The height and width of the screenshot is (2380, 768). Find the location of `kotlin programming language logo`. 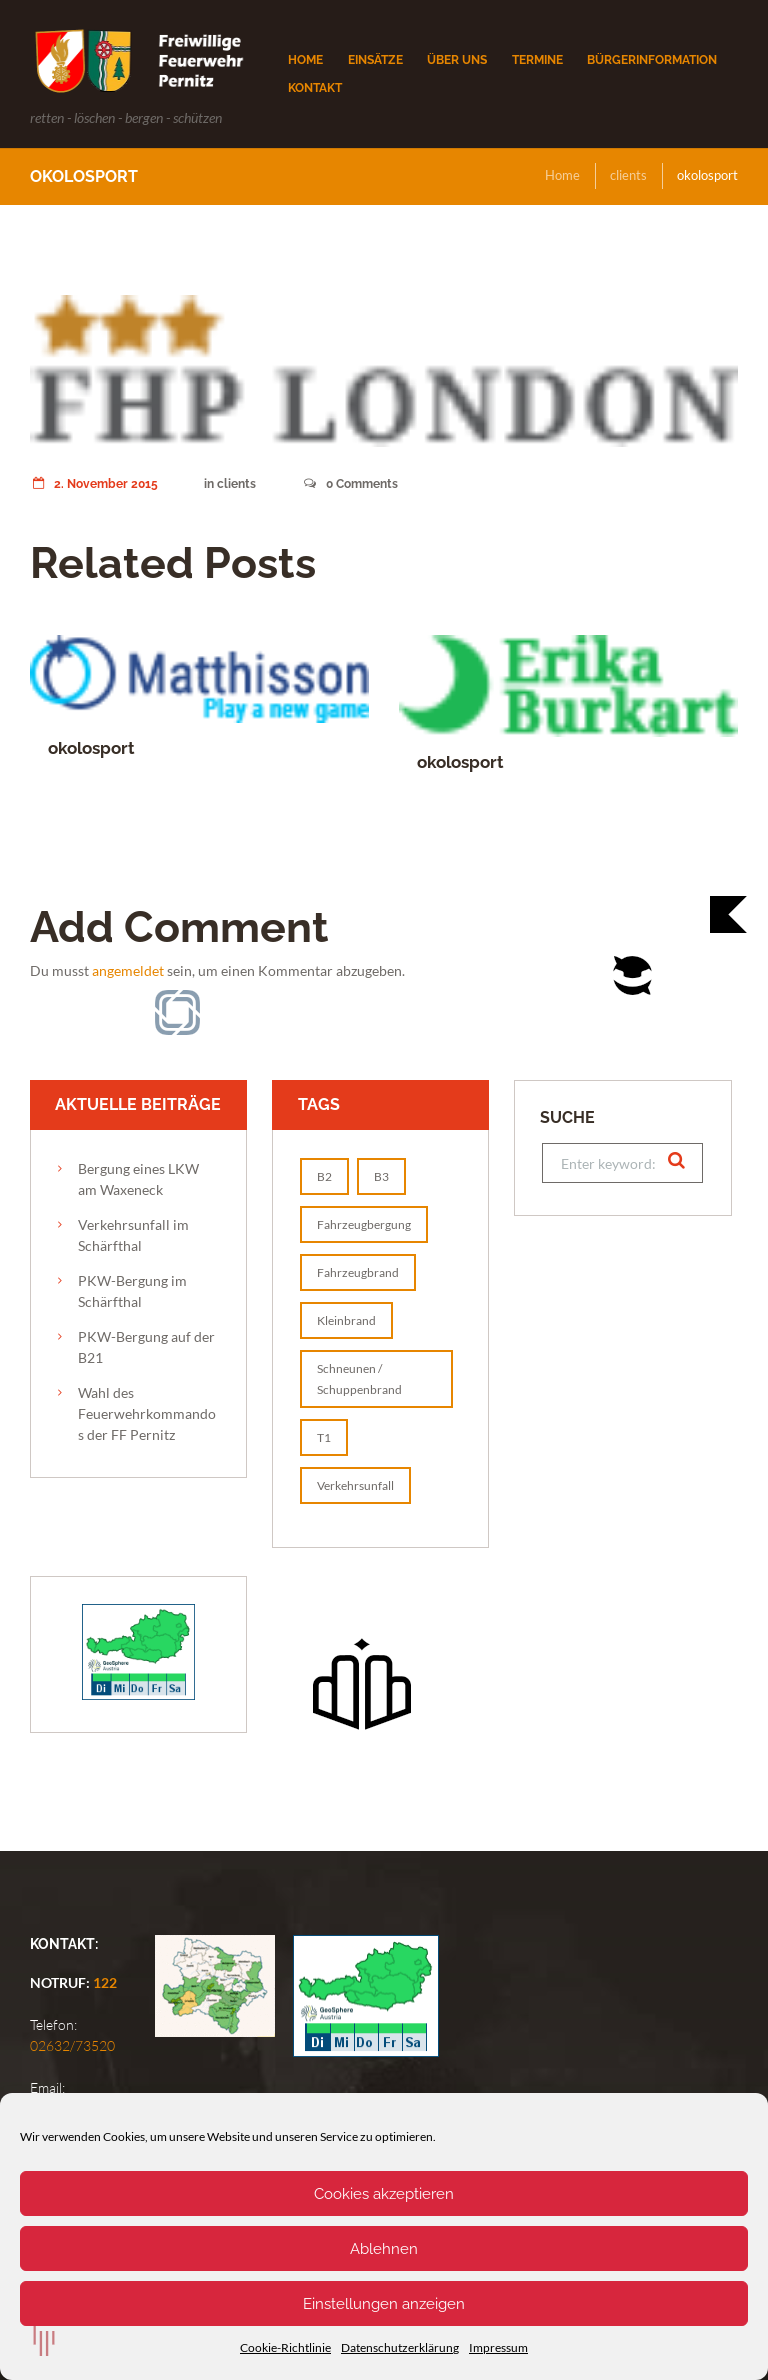

kotlin programming language logo is located at coordinates (728, 914).